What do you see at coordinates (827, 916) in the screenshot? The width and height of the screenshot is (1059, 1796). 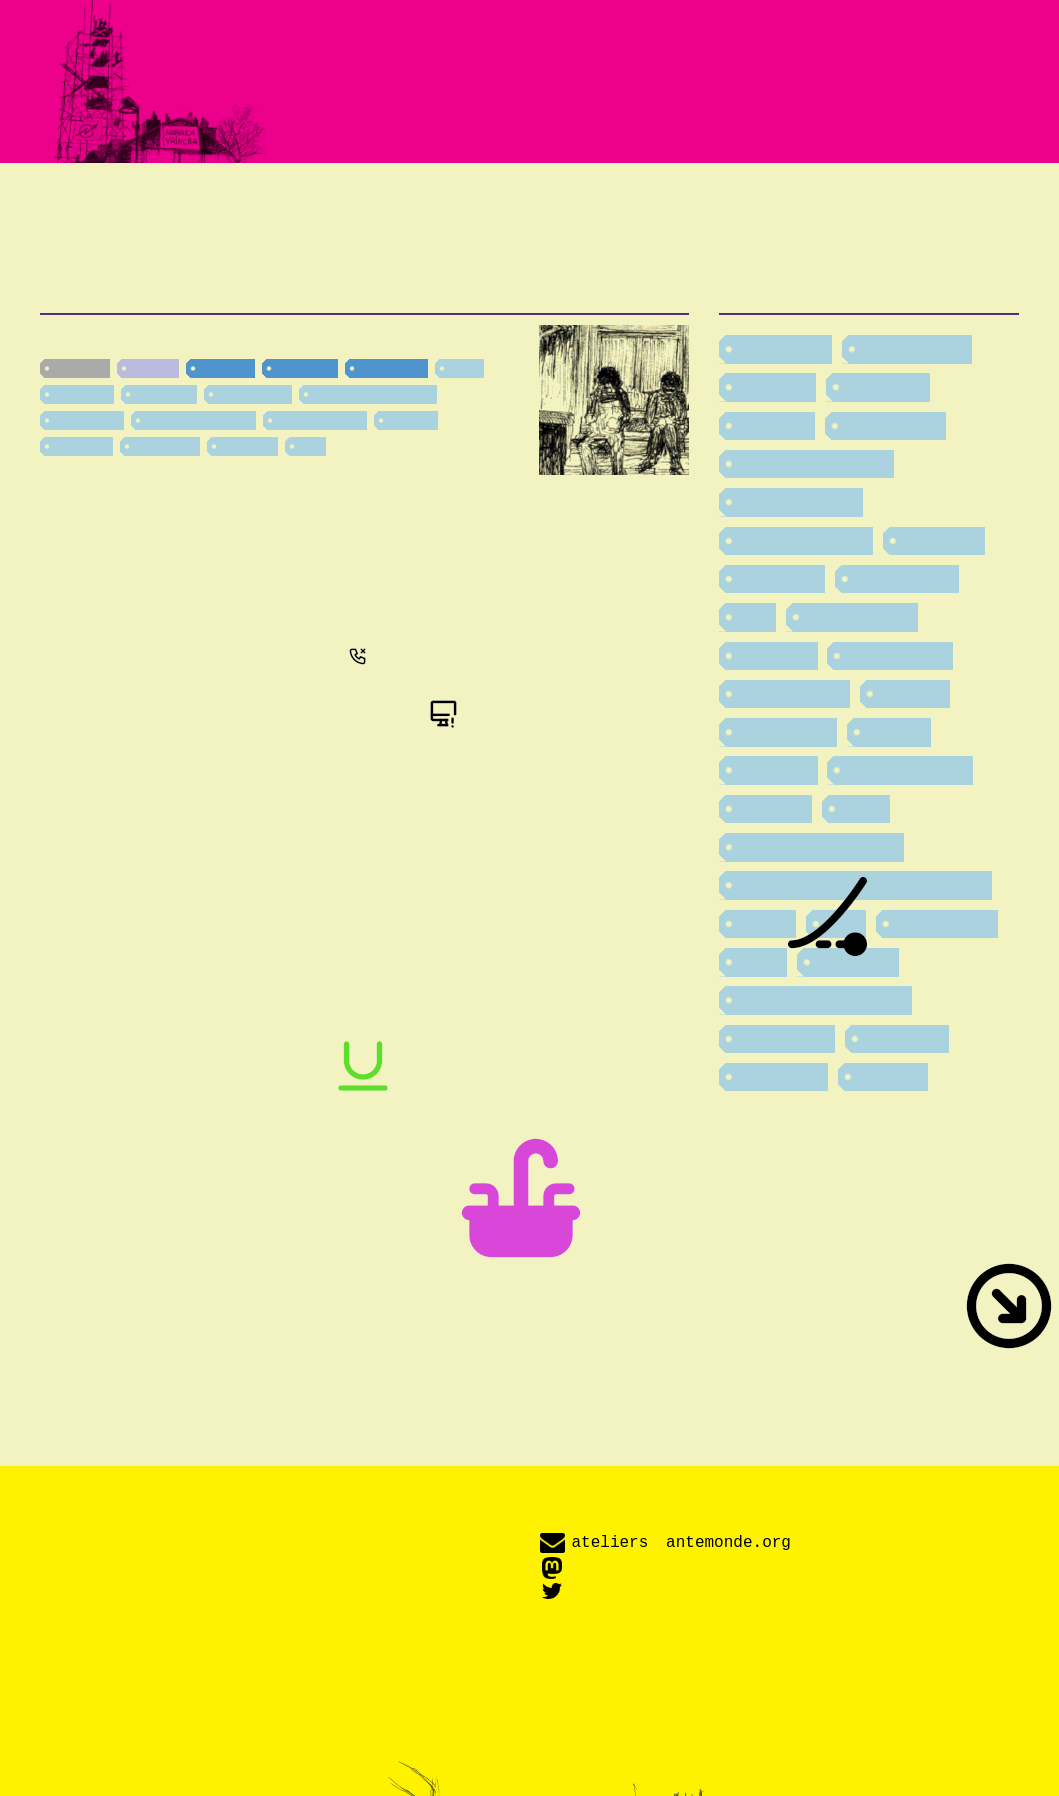 I see `adjust ease-in animation curve` at bounding box center [827, 916].